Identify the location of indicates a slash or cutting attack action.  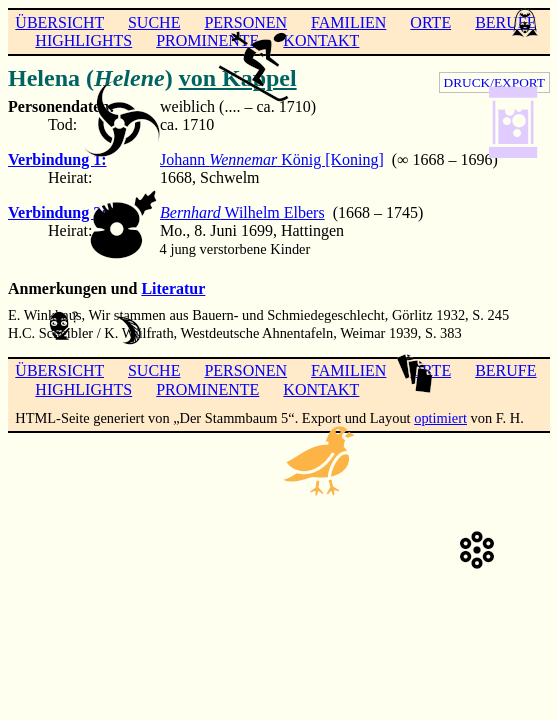
(127, 330).